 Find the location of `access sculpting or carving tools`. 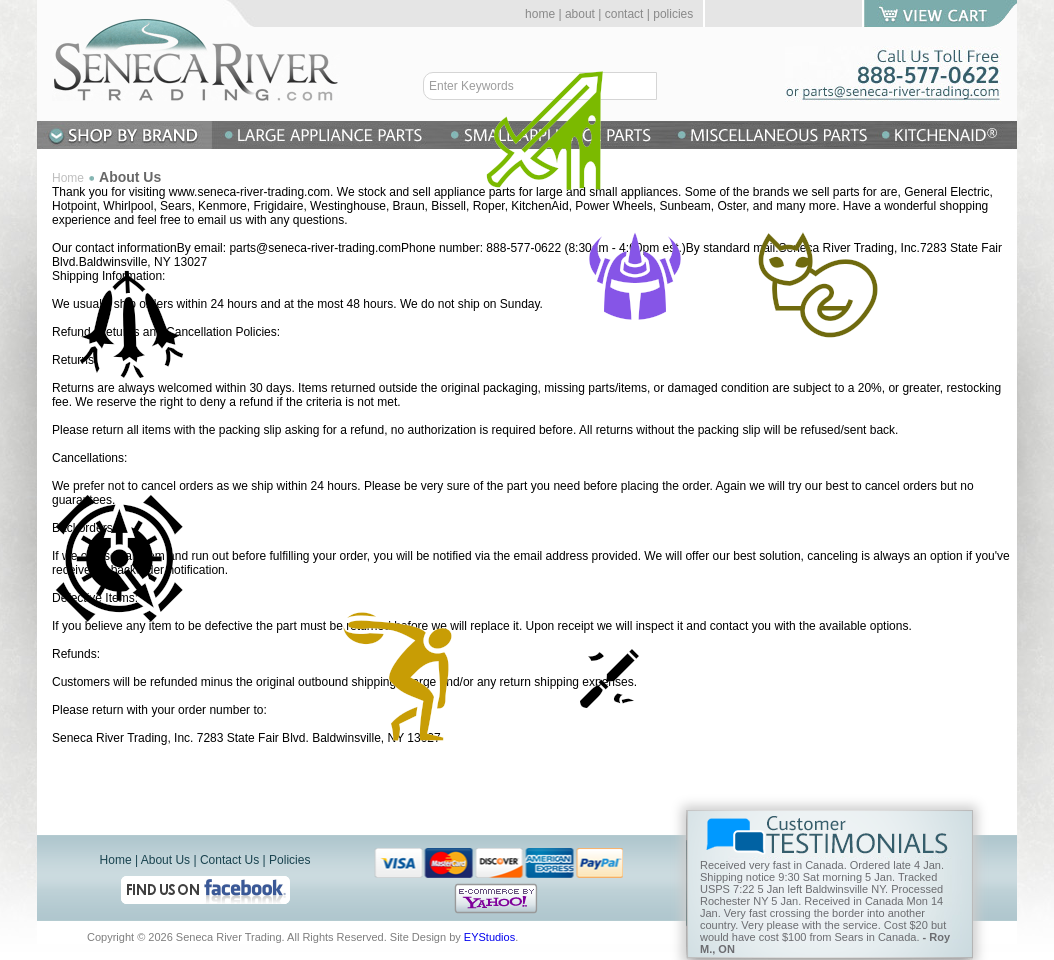

access sculpting or carving tools is located at coordinates (610, 678).